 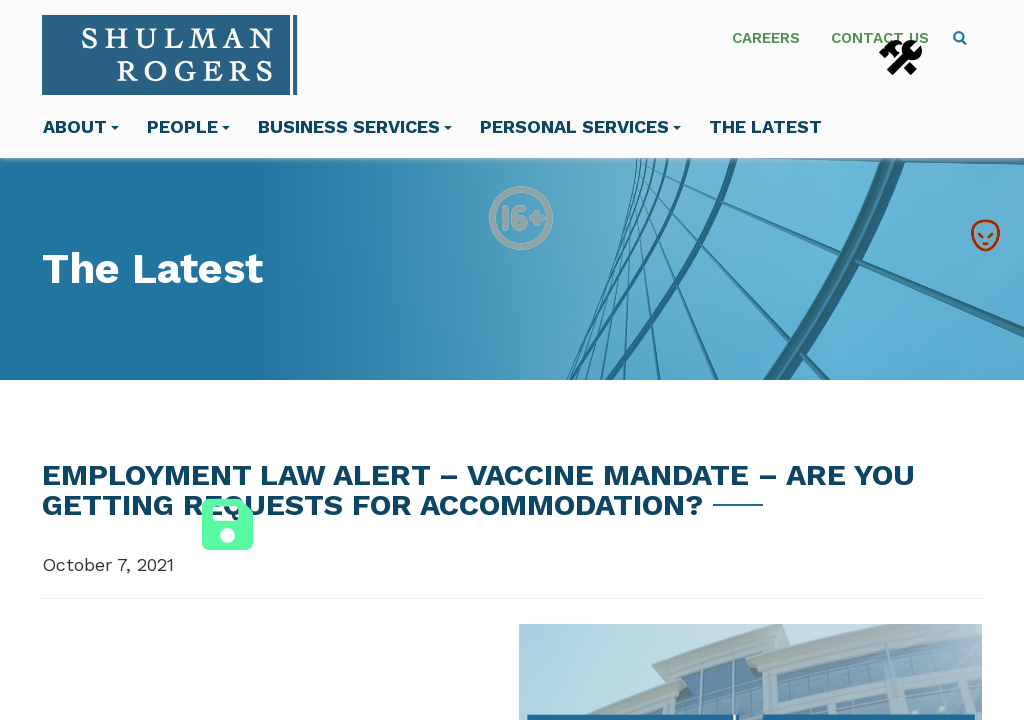 What do you see at coordinates (227, 524) in the screenshot?
I see `save current file or document` at bounding box center [227, 524].